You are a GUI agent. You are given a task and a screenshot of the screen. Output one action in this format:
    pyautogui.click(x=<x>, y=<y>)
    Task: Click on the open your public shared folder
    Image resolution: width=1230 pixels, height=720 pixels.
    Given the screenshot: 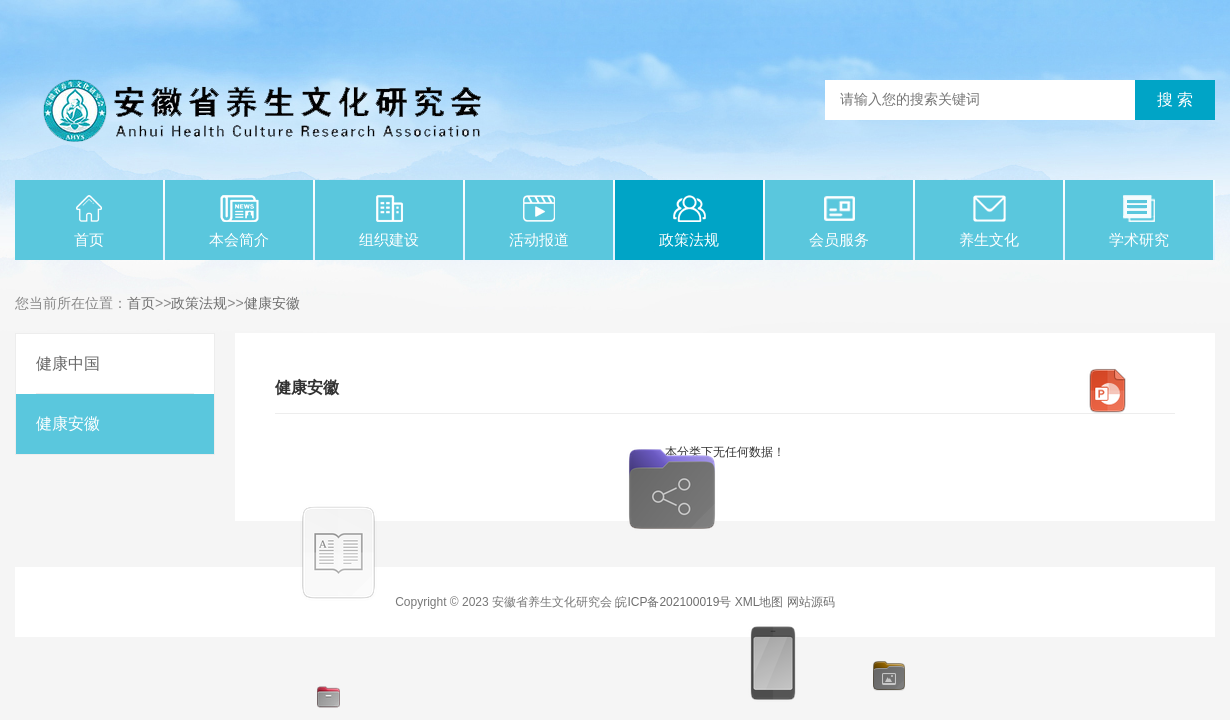 What is the action you would take?
    pyautogui.click(x=672, y=489)
    